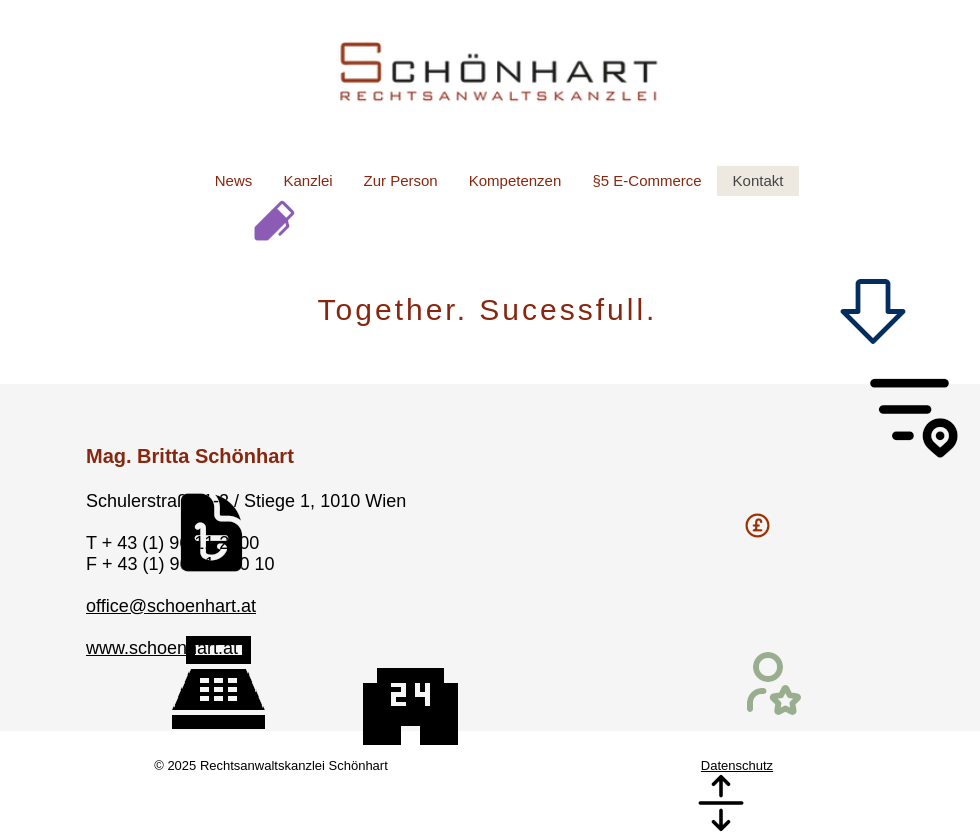 The width and height of the screenshot is (980, 840). I want to click on download a file or content, so click(873, 309).